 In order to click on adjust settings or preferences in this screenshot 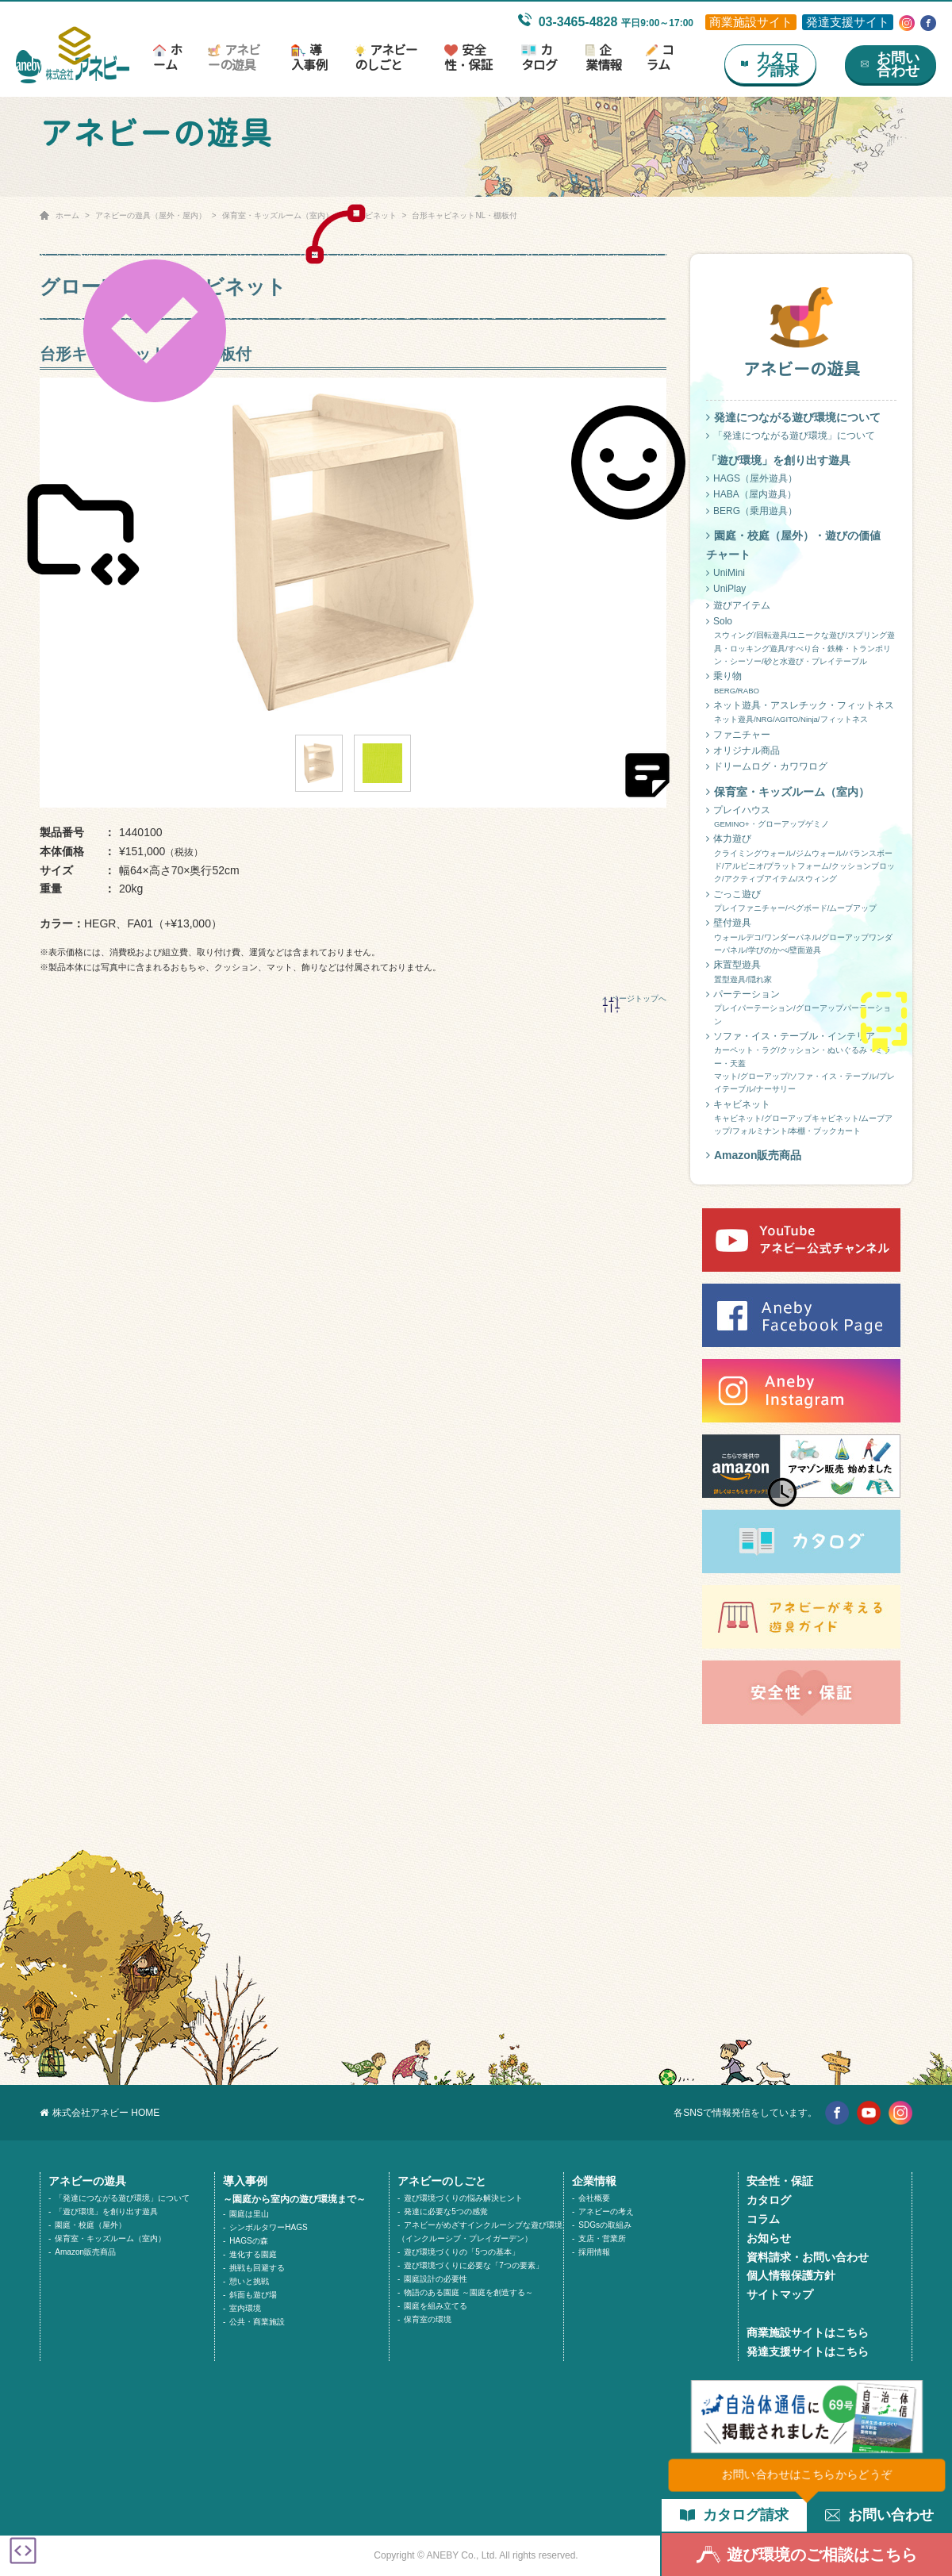, I will do `click(611, 1004)`.